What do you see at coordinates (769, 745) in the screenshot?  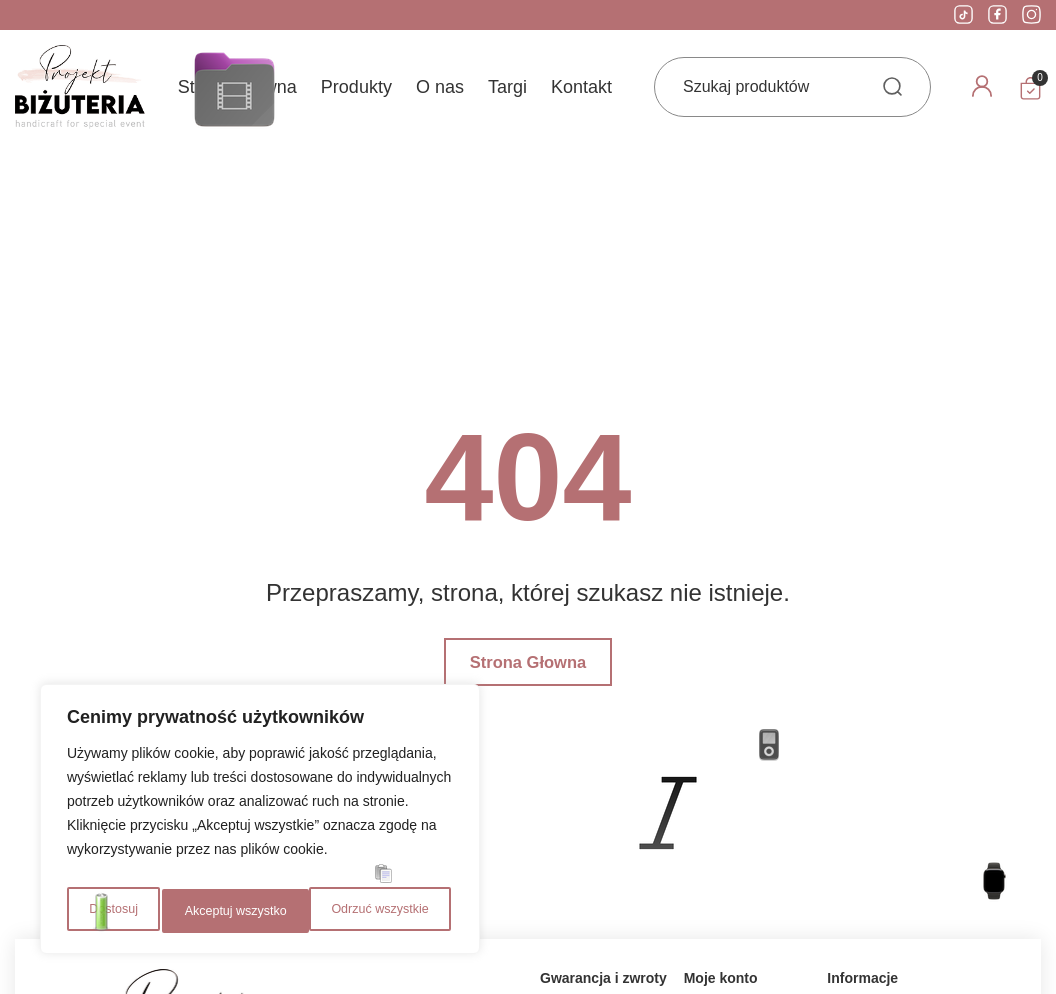 I see `multimedia player device icon` at bounding box center [769, 745].